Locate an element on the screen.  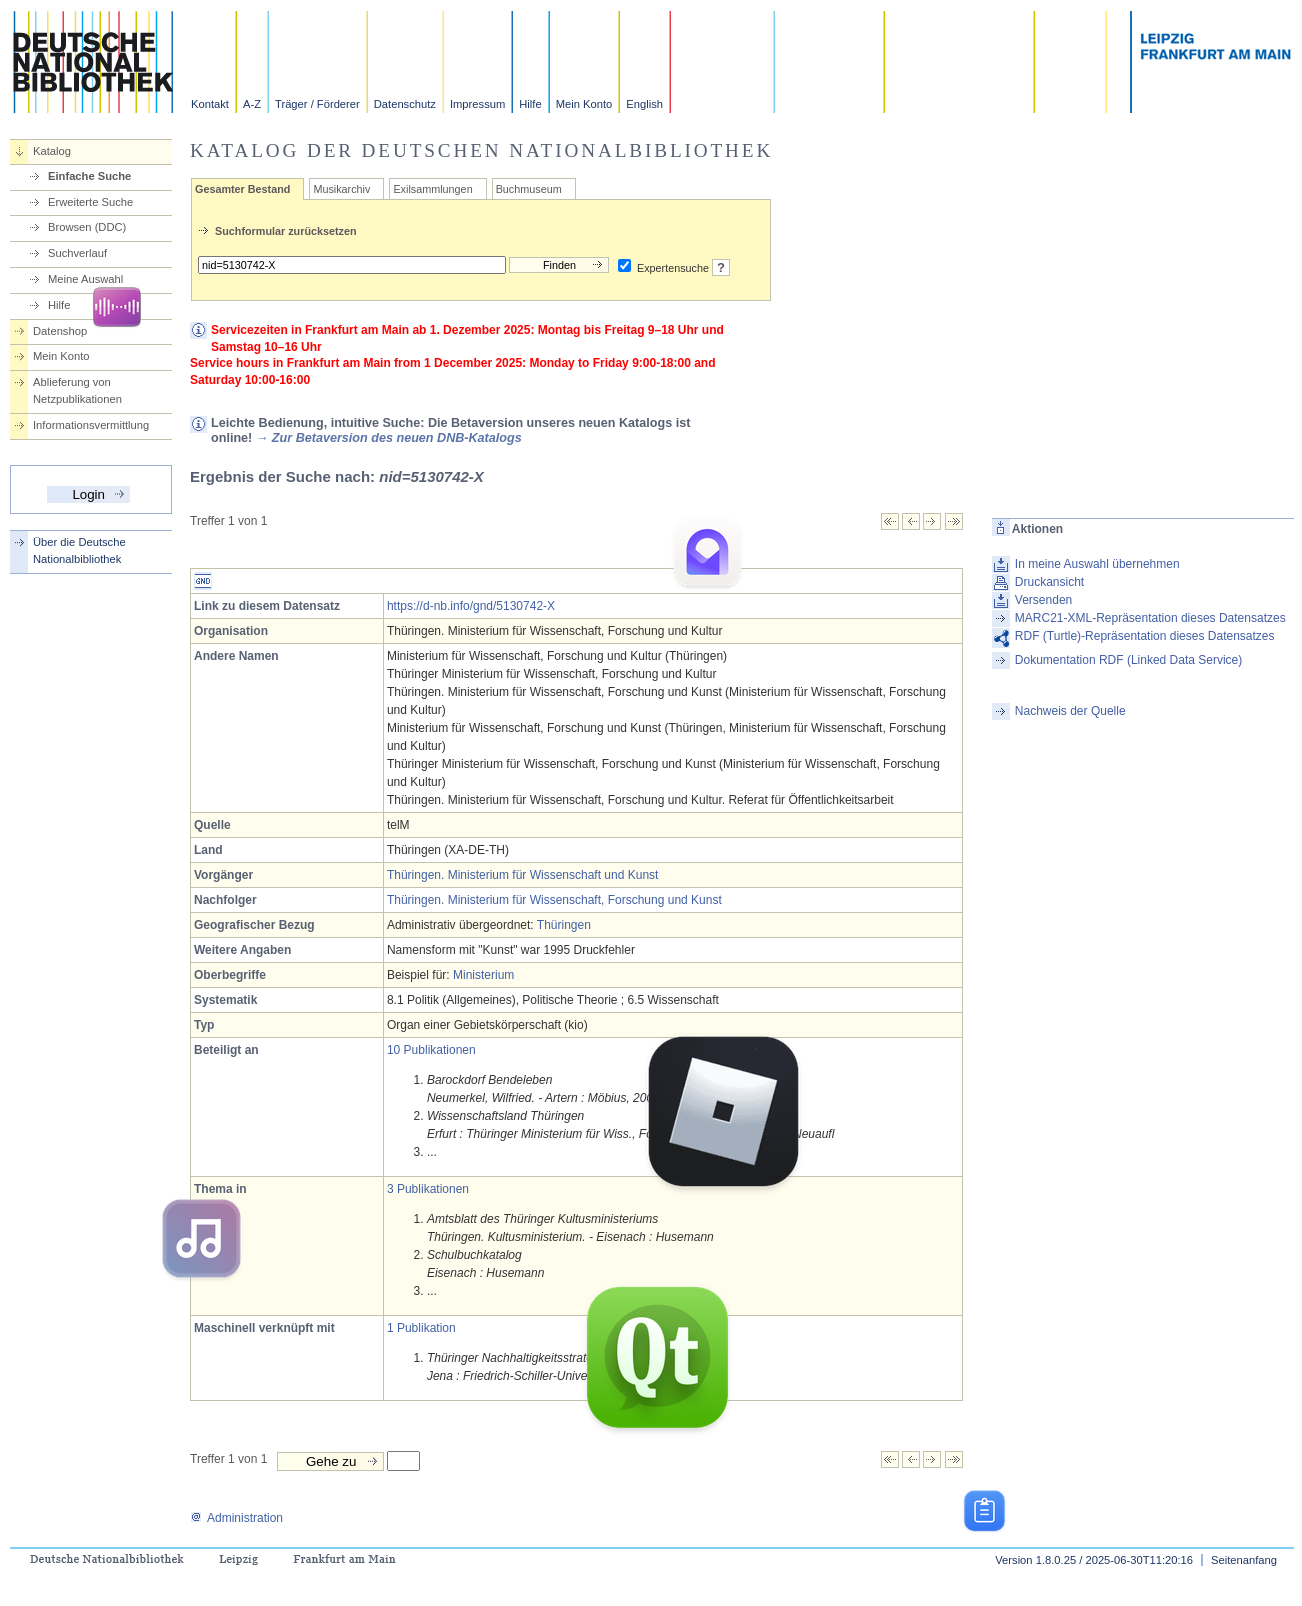
open the Roblox app is located at coordinates (723, 1111).